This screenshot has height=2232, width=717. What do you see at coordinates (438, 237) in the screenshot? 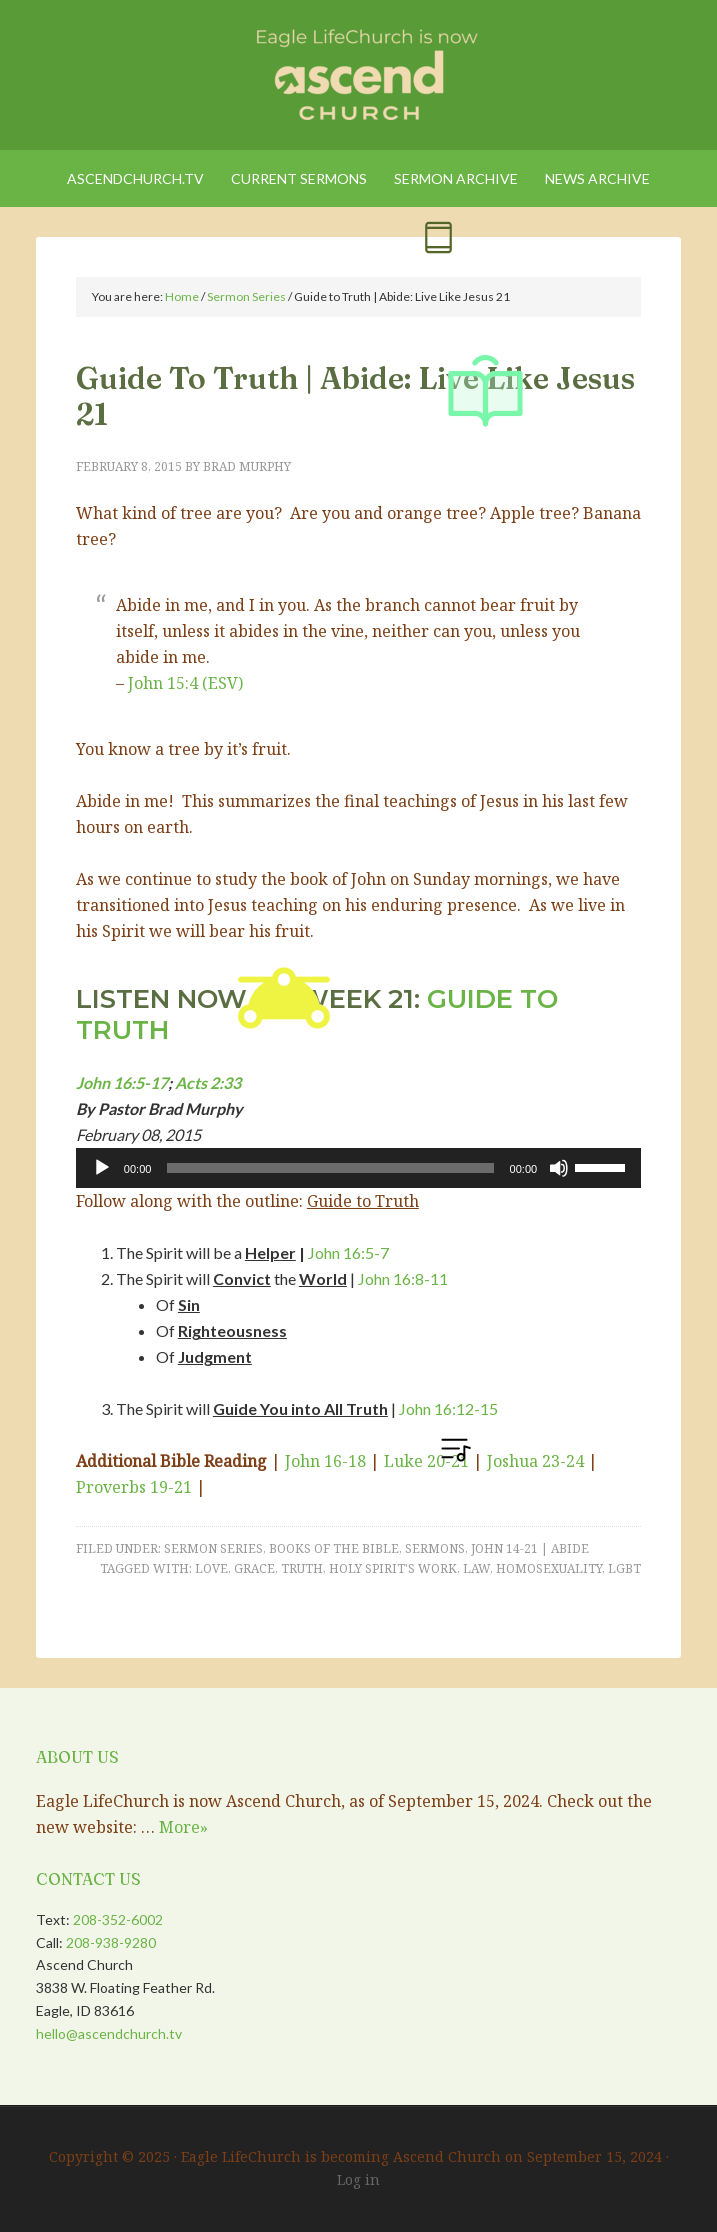
I see `switch to tablet view` at bounding box center [438, 237].